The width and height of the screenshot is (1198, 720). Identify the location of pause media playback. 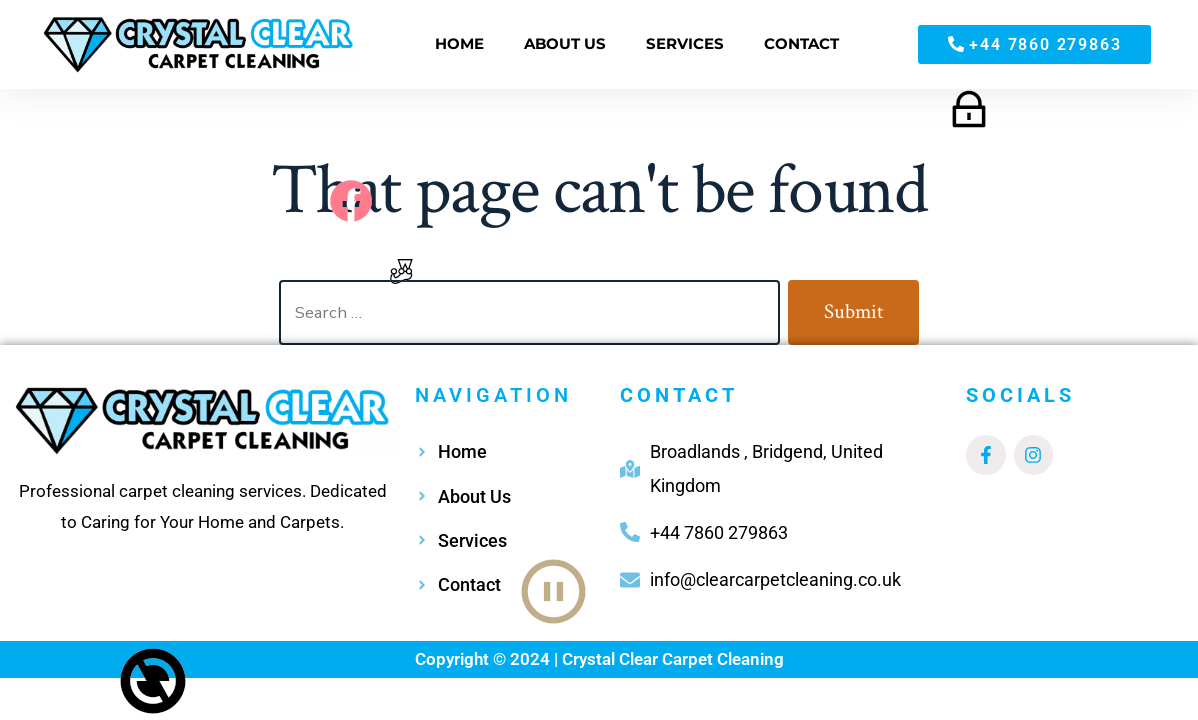
(553, 591).